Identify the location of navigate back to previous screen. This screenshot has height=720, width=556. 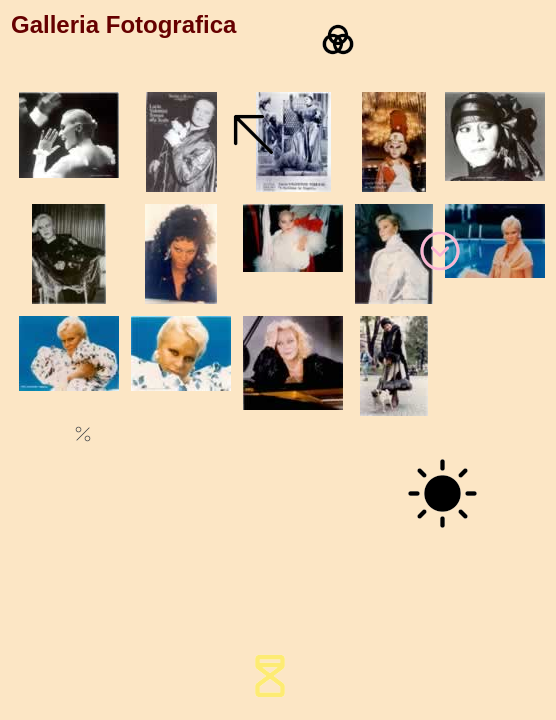
(253, 134).